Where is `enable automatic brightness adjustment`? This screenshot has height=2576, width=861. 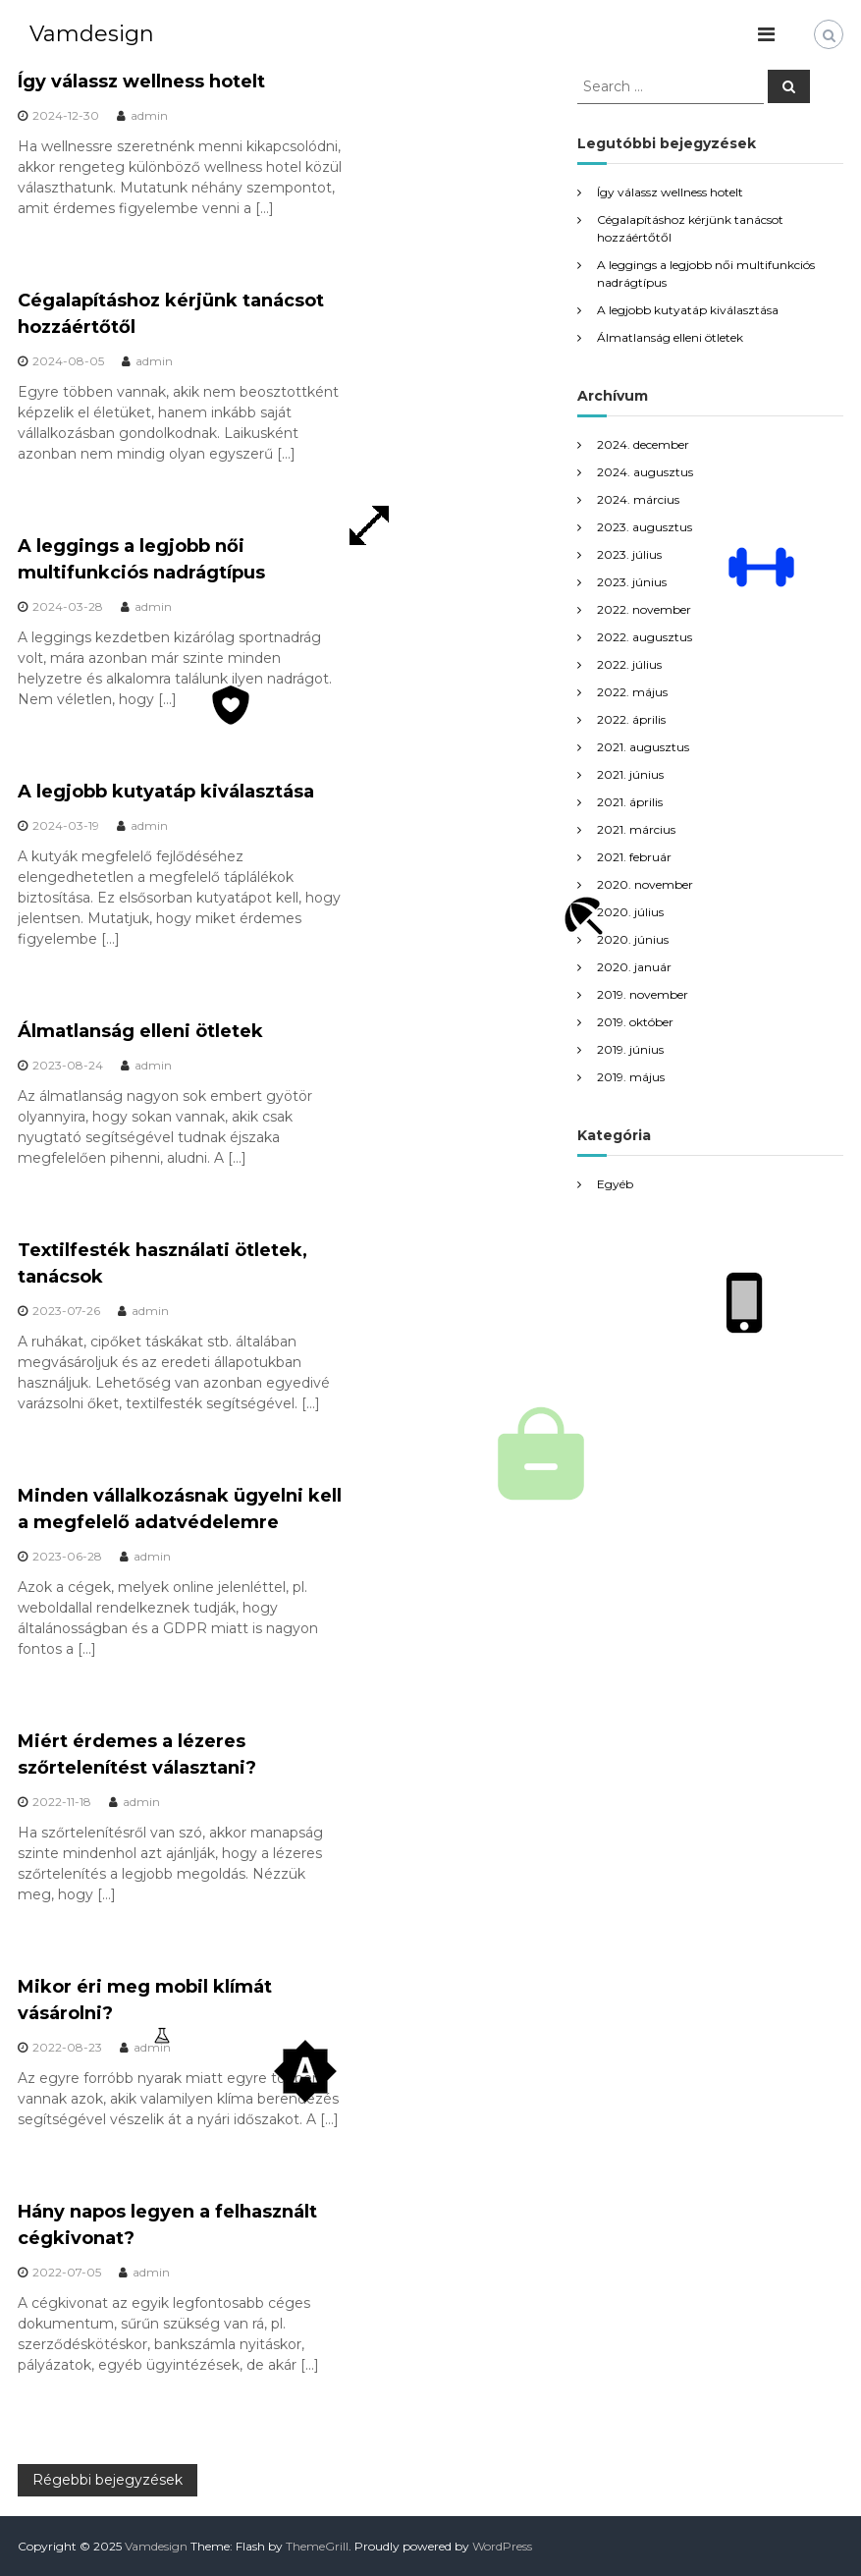 enable automatic brightness adjustment is located at coordinates (305, 2071).